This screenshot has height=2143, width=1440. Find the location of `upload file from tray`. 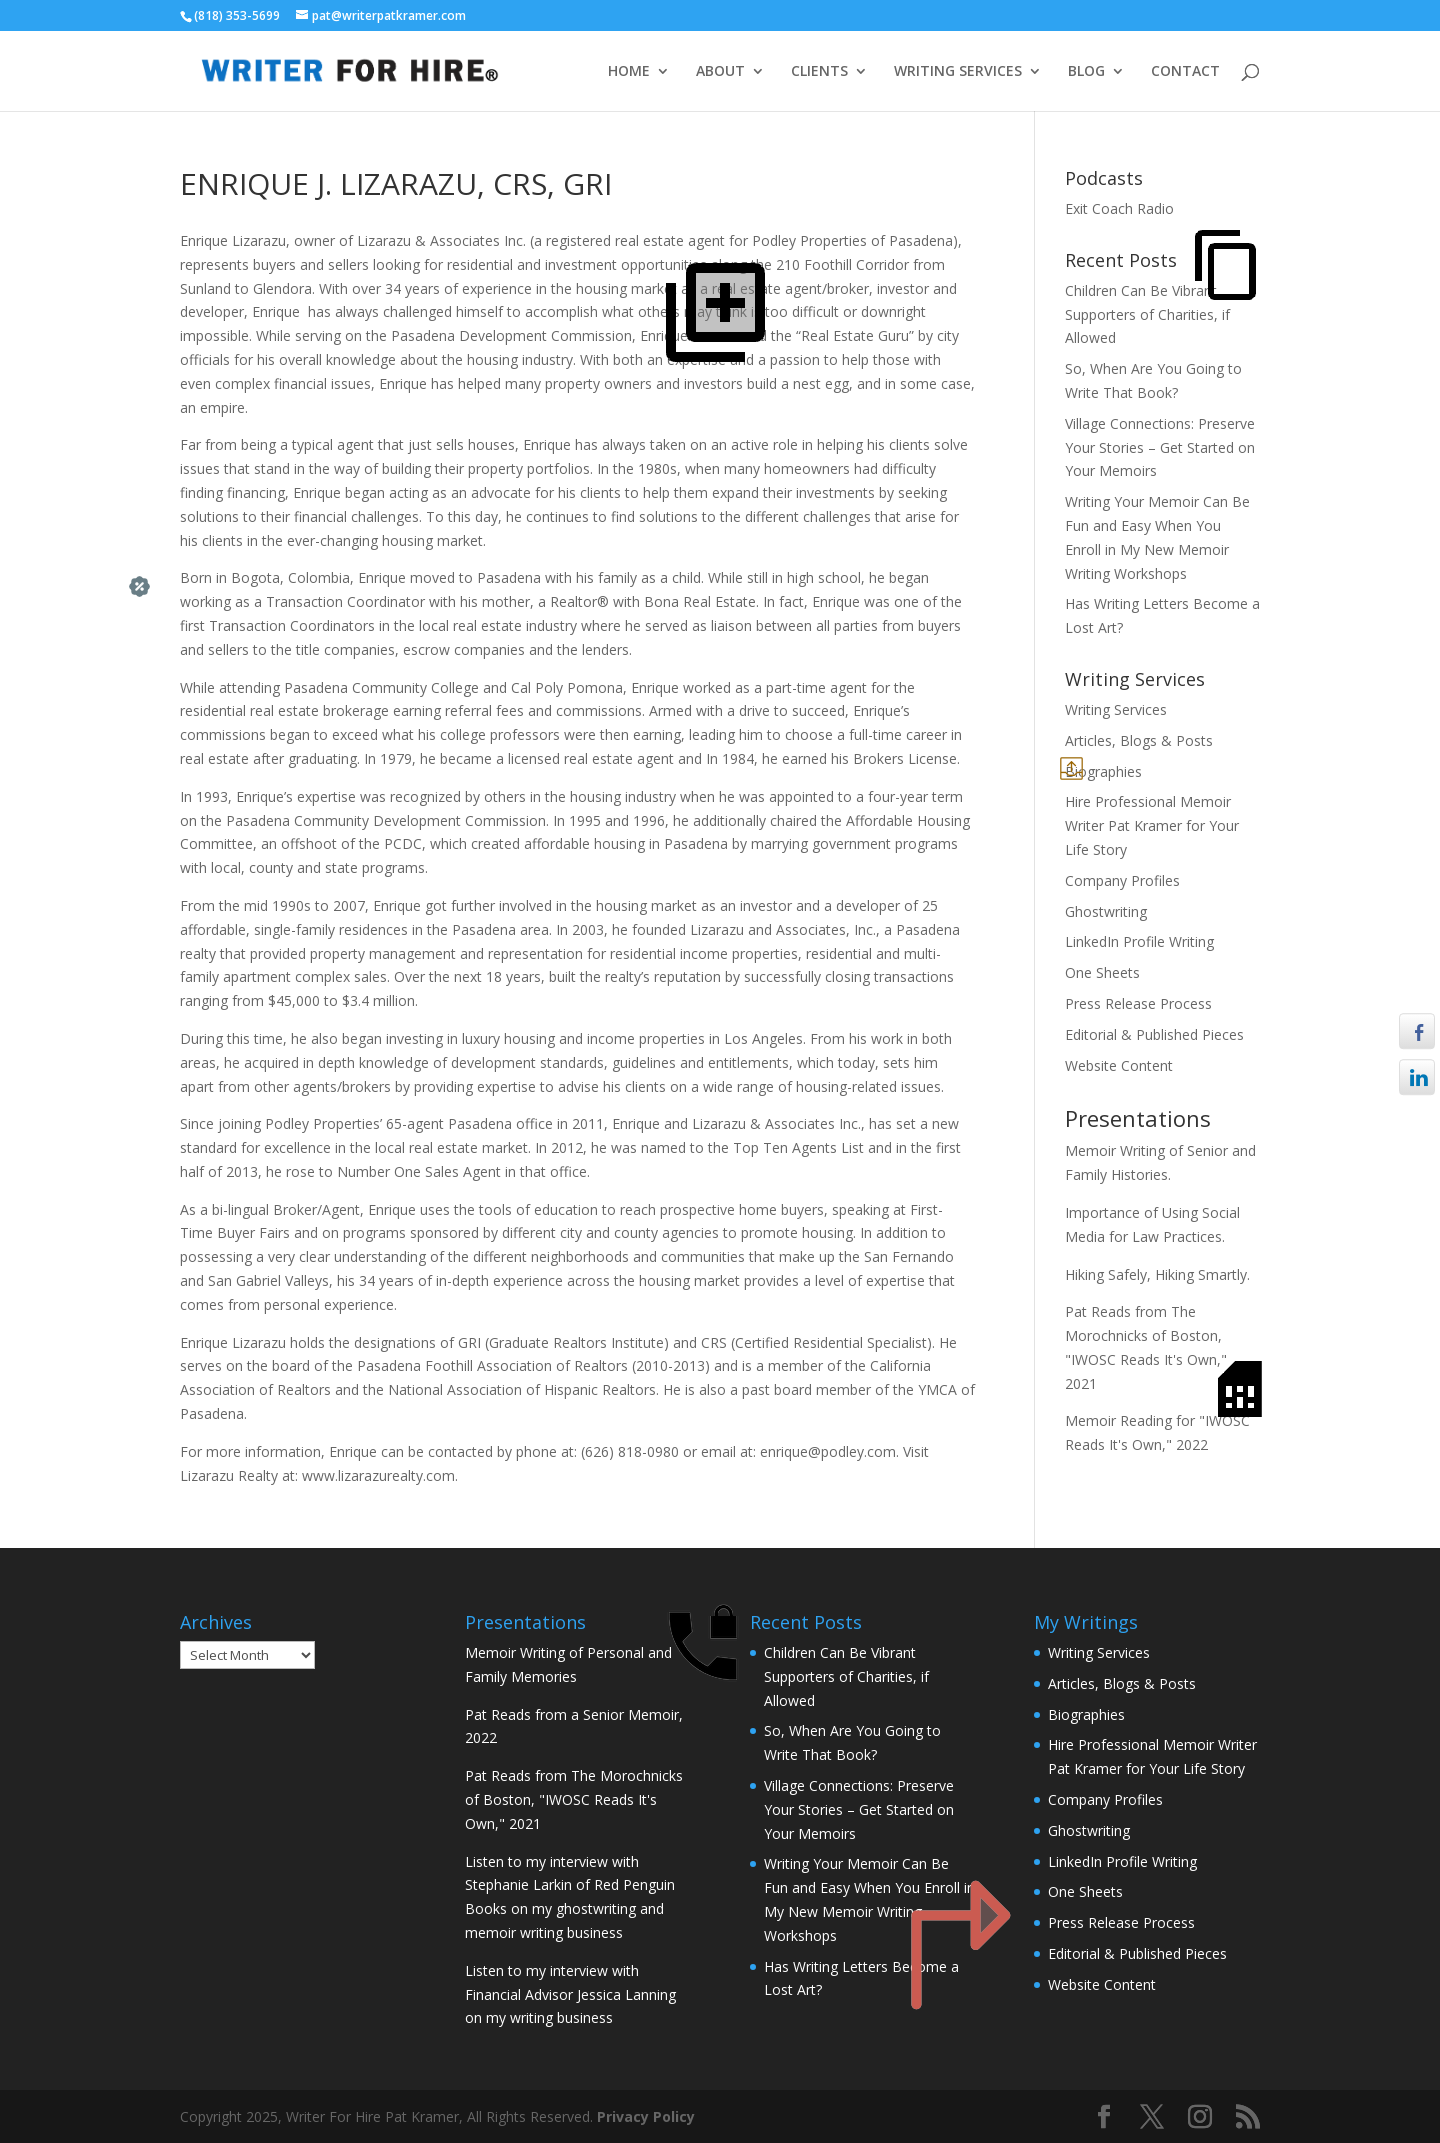

upload file from tray is located at coordinates (1071, 768).